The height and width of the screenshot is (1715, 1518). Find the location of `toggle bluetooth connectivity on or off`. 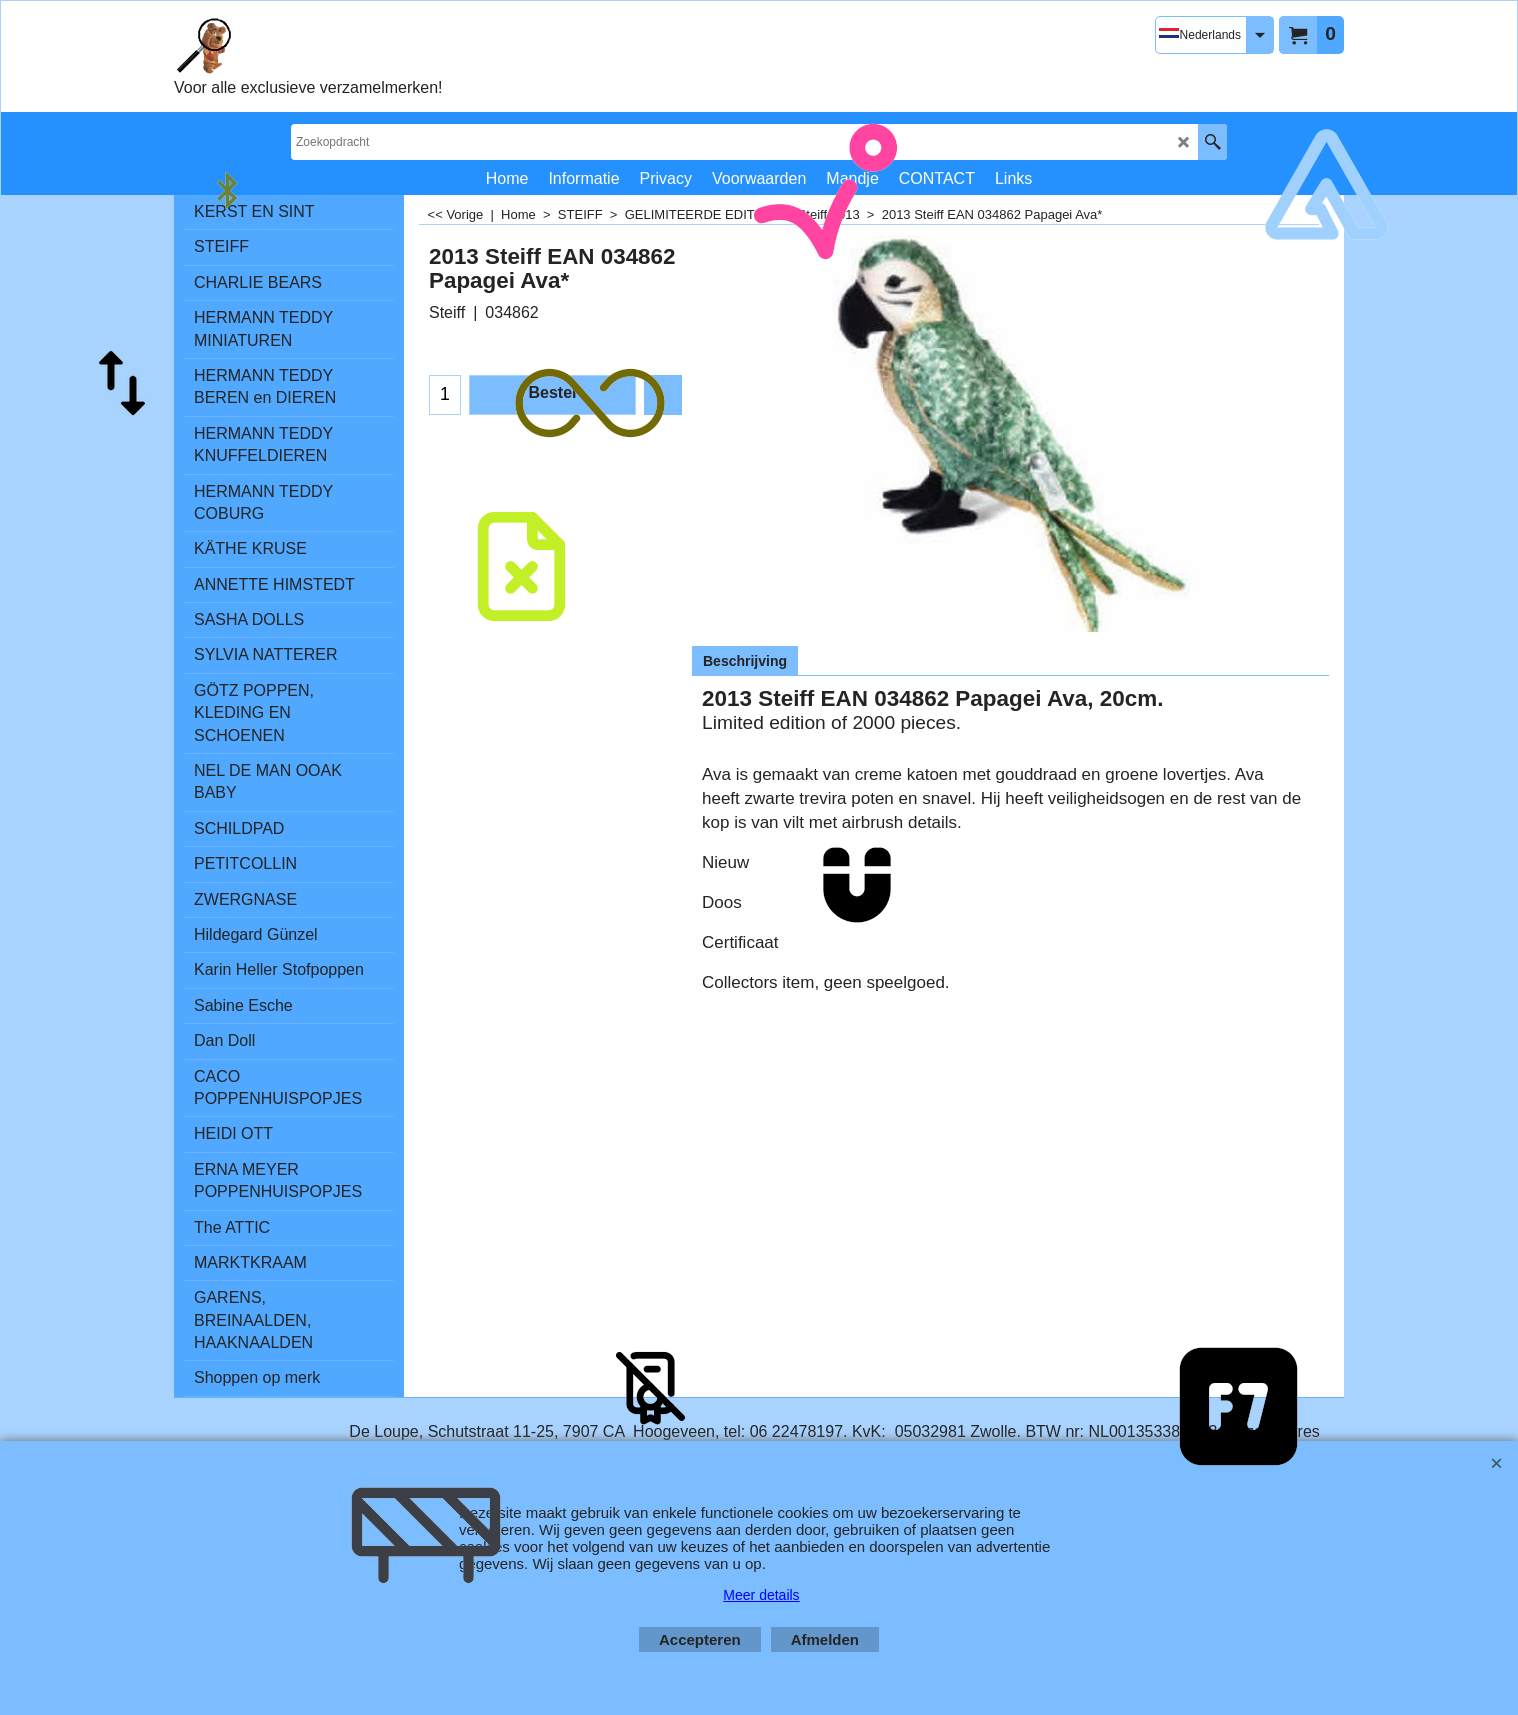

toggle bluetooth connectivity on or off is located at coordinates (227, 190).